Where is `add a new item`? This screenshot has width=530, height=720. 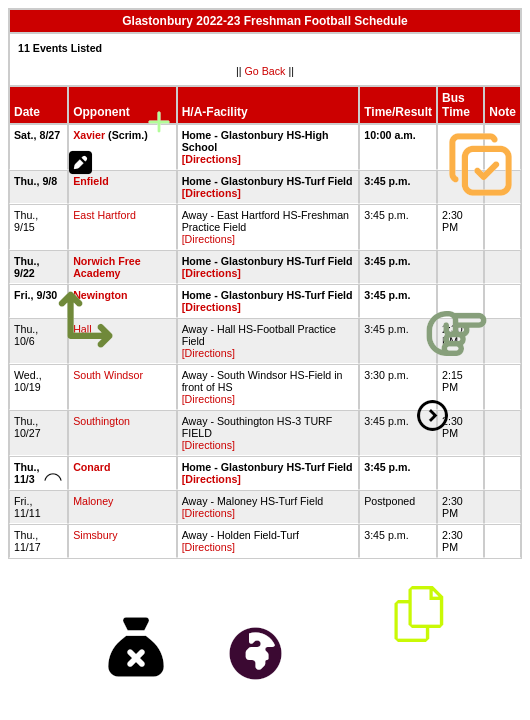
add a new item is located at coordinates (159, 122).